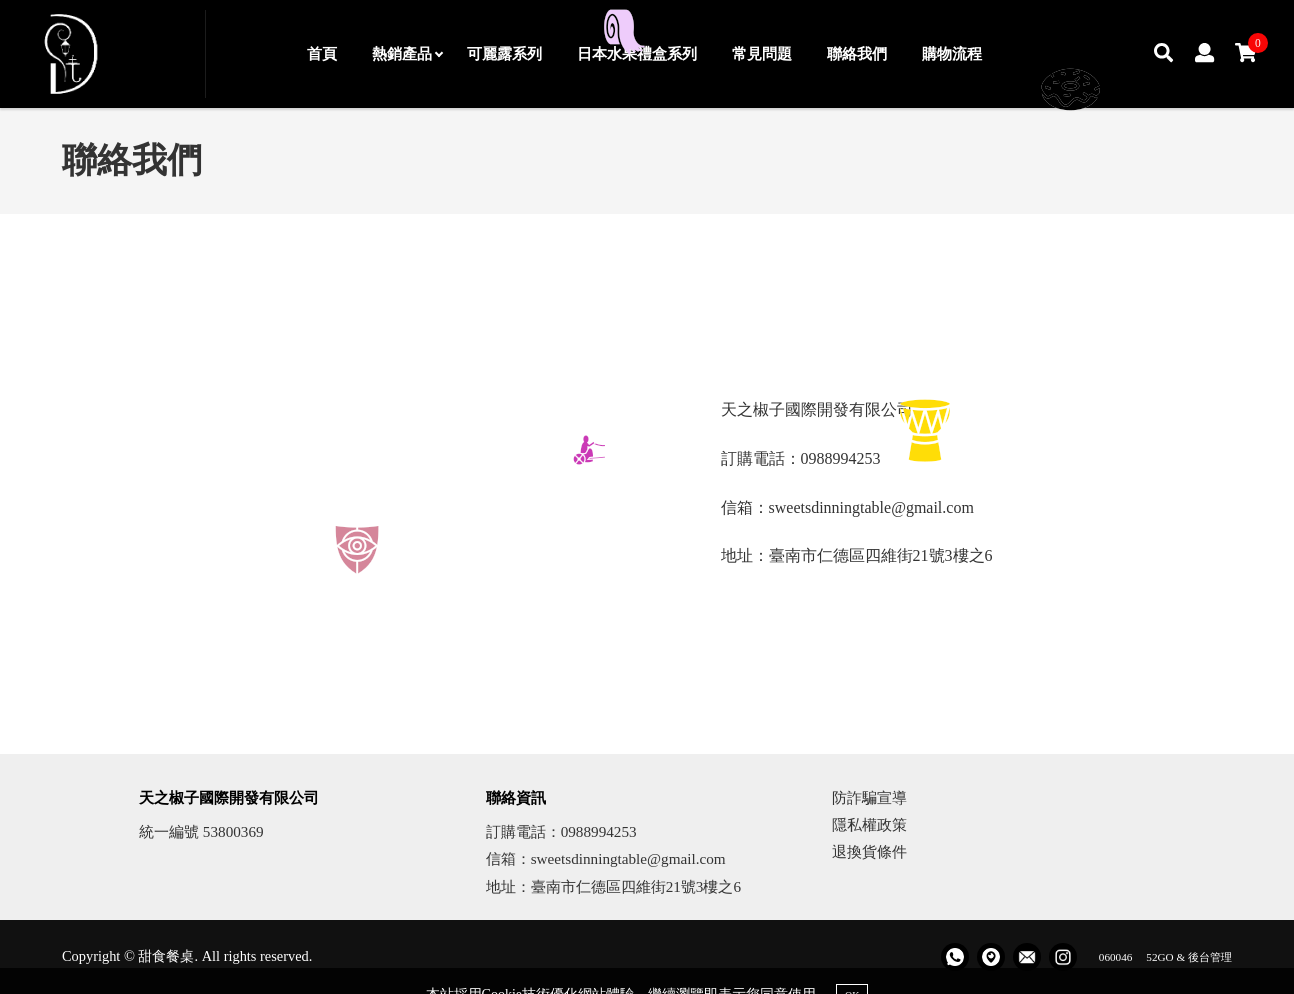 The height and width of the screenshot is (994, 1294). Describe the element at coordinates (1070, 89) in the screenshot. I see `access food or bakery category` at that location.